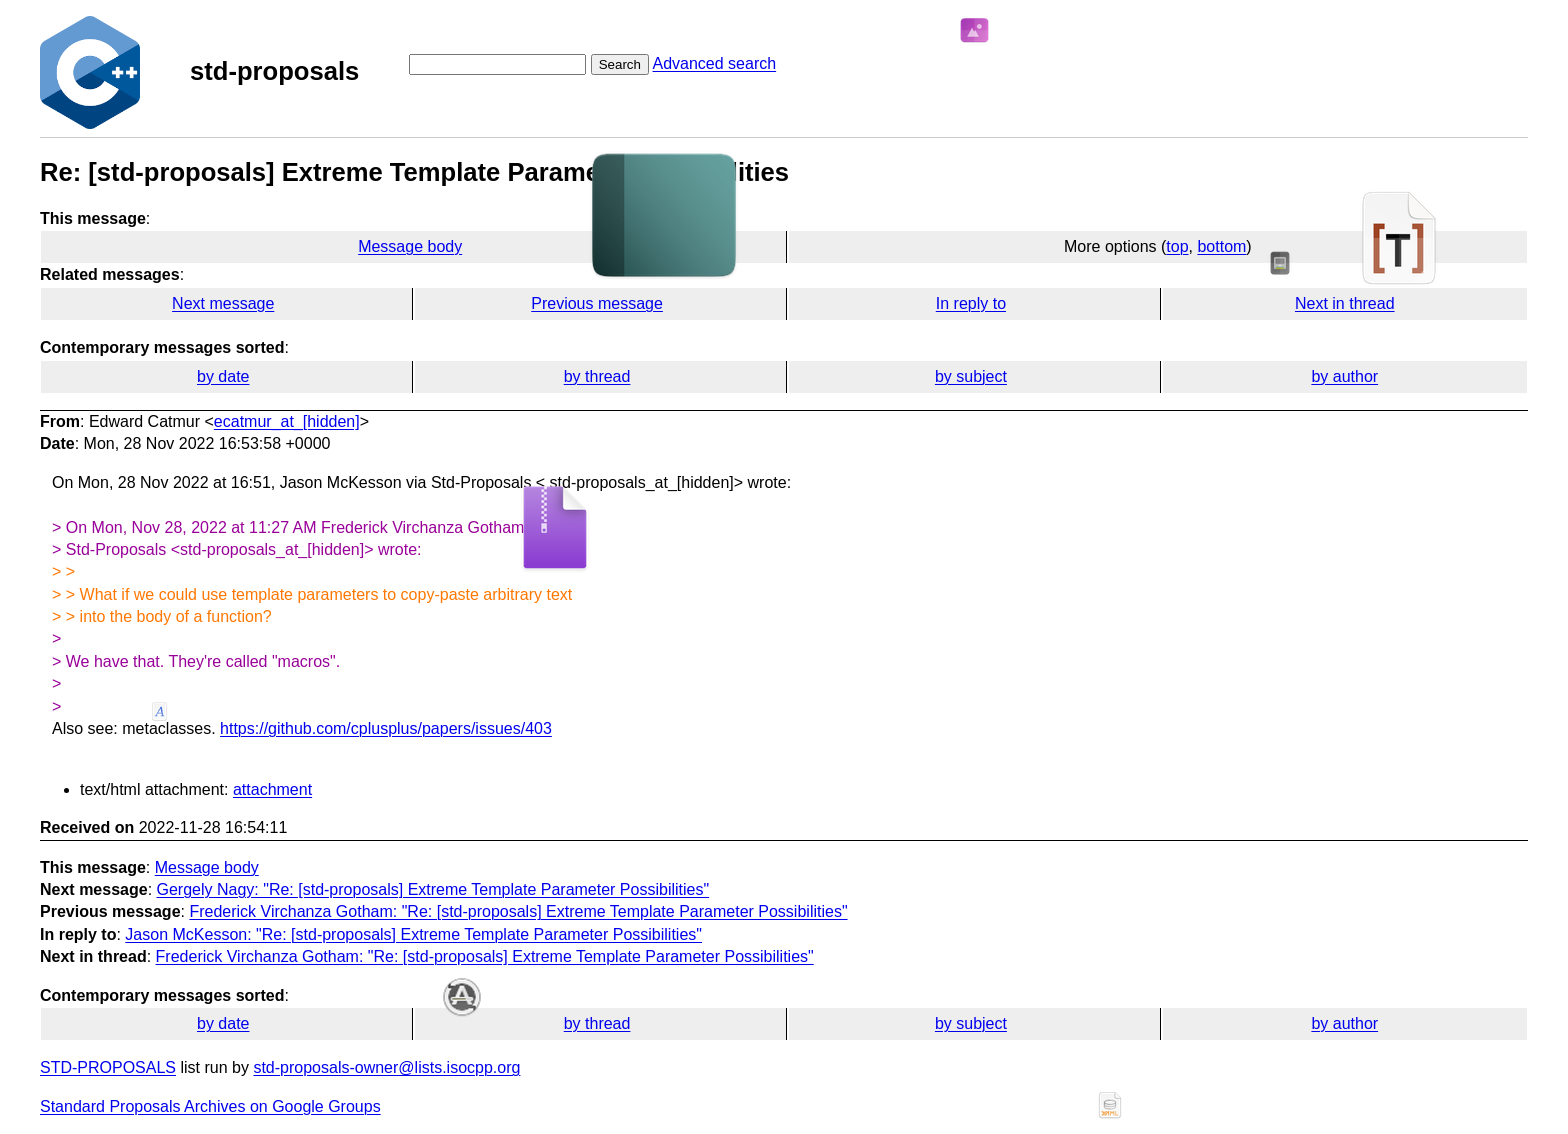  Describe the element at coordinates (555, 529) in the screenshot. I see `a bzip-compressed tar archive file` at that location.